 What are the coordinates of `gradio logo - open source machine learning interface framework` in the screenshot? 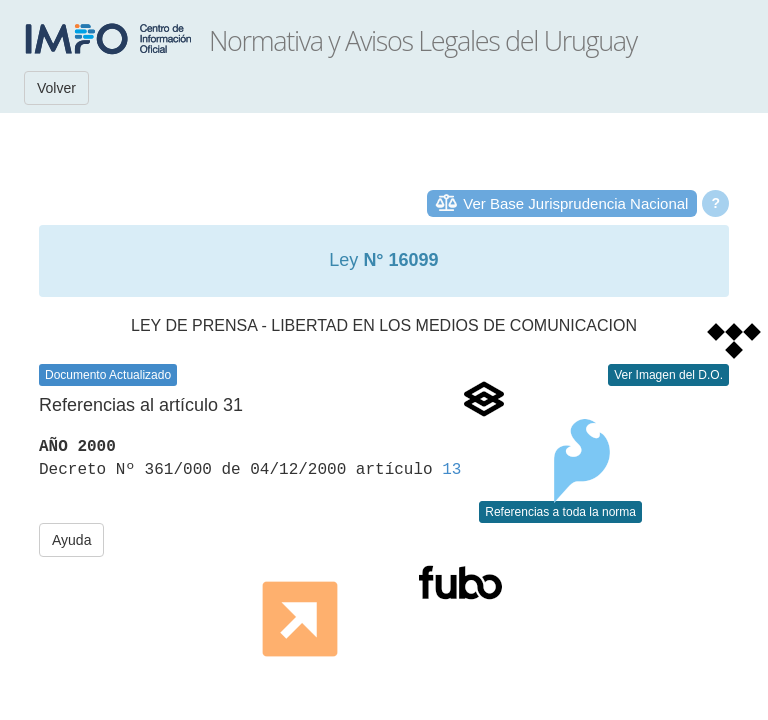 It's located at (484, 399).